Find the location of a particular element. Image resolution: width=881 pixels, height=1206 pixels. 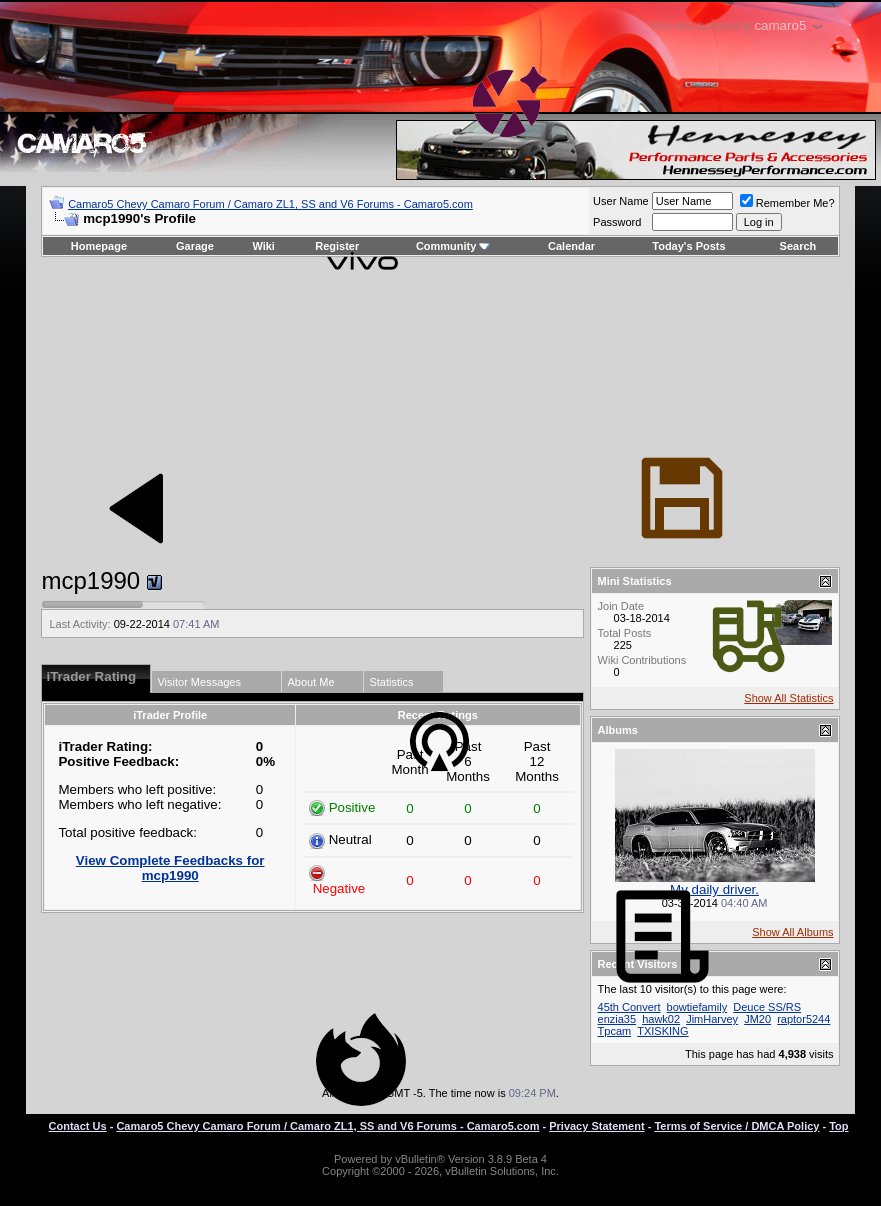

view document list or file directory is located at coordinates (662, 936).